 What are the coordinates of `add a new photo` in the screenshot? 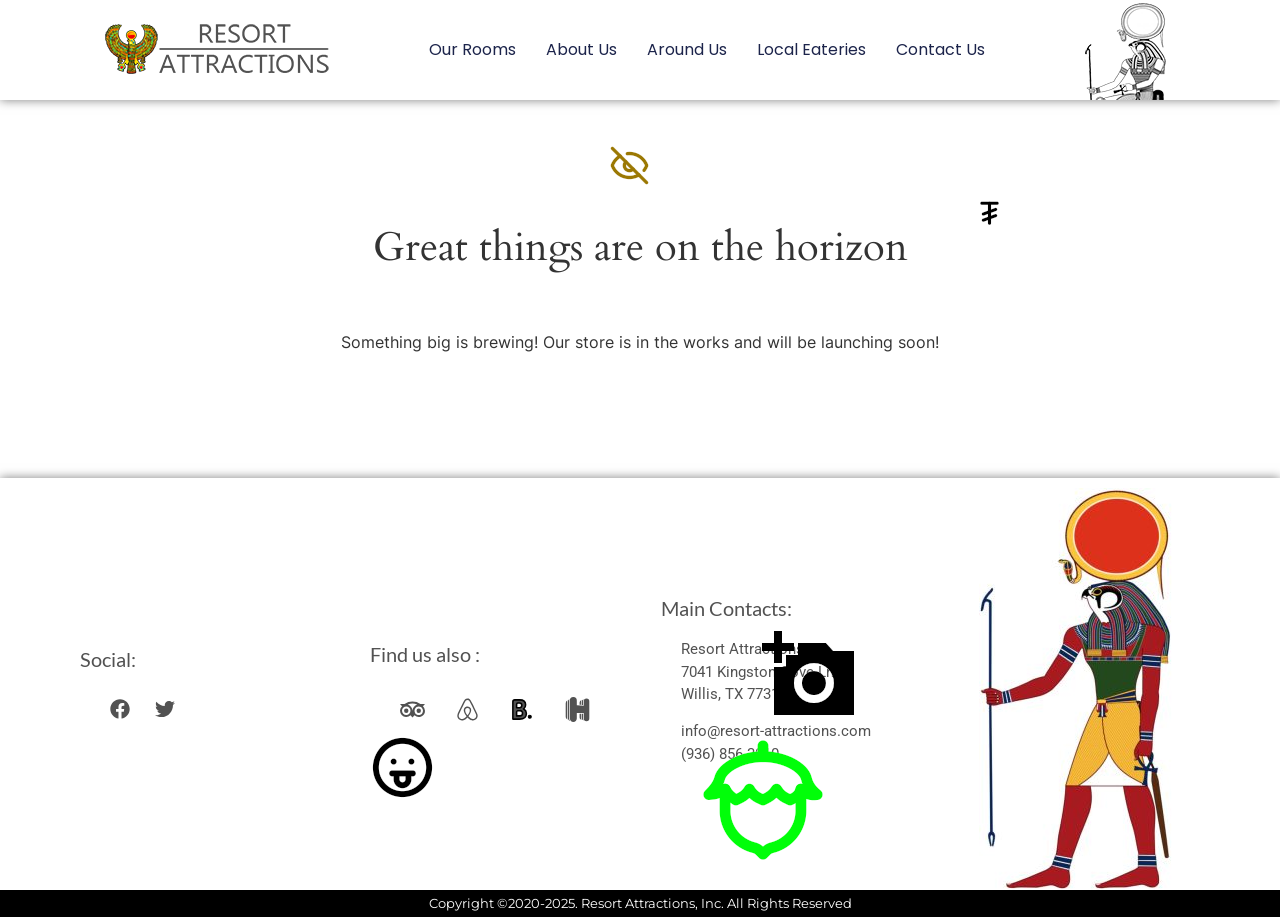 It's located at (810, 675).